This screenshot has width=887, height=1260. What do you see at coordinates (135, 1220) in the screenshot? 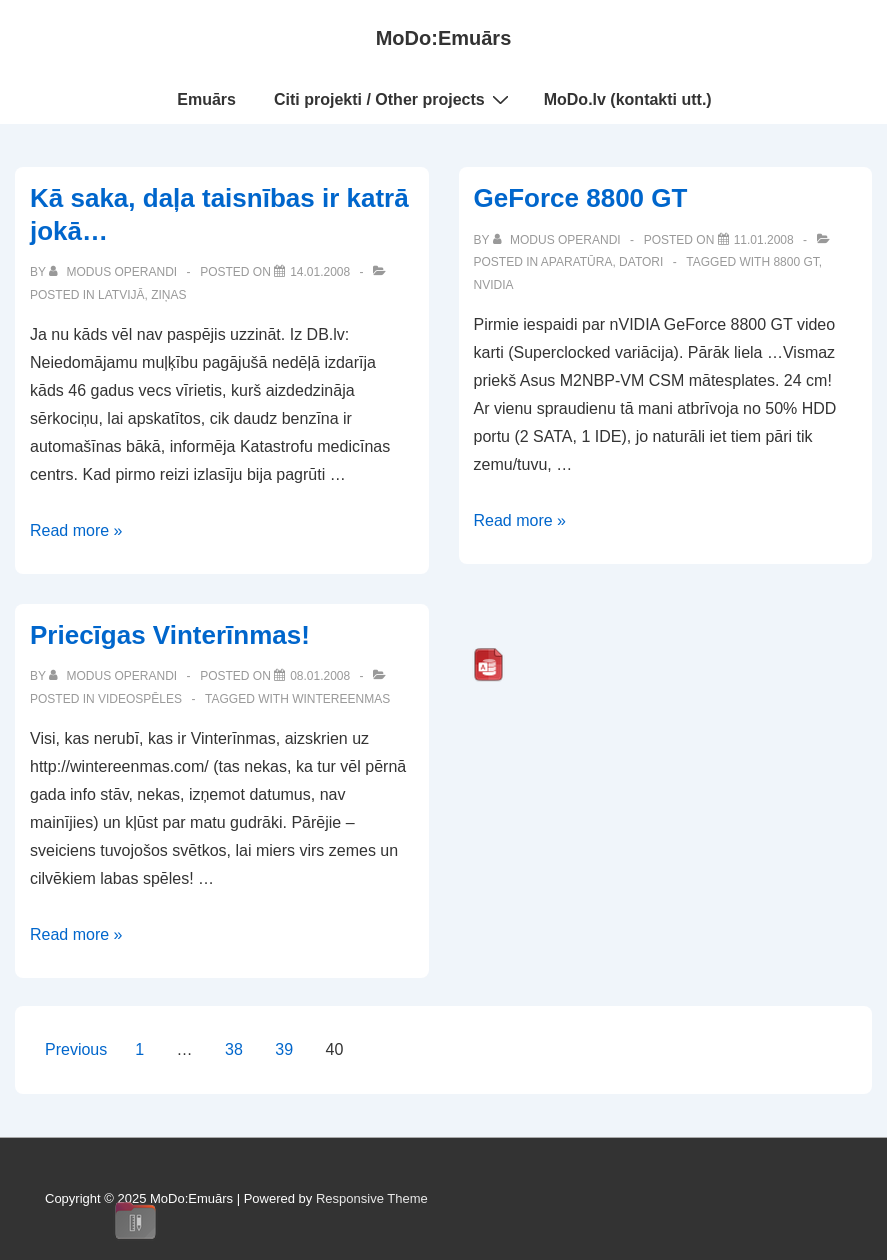
I see `open templates folder` at bounding box center [135, 1220].